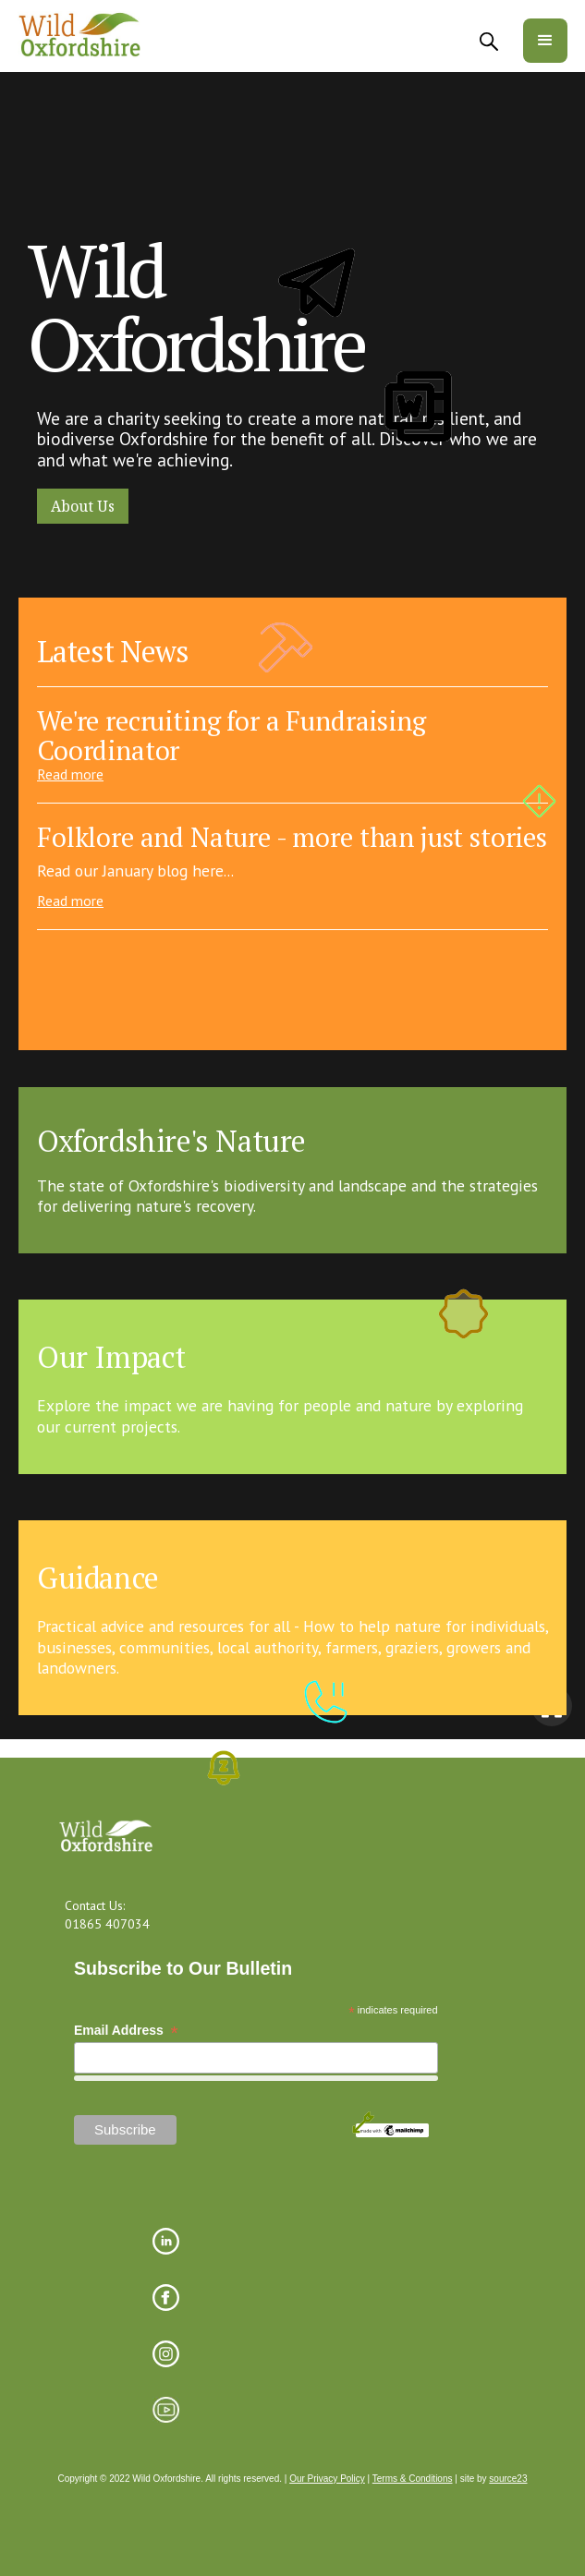 The image size is (585, 2576). I want to click on indicates a warning or caution alert, so click(539, 801).